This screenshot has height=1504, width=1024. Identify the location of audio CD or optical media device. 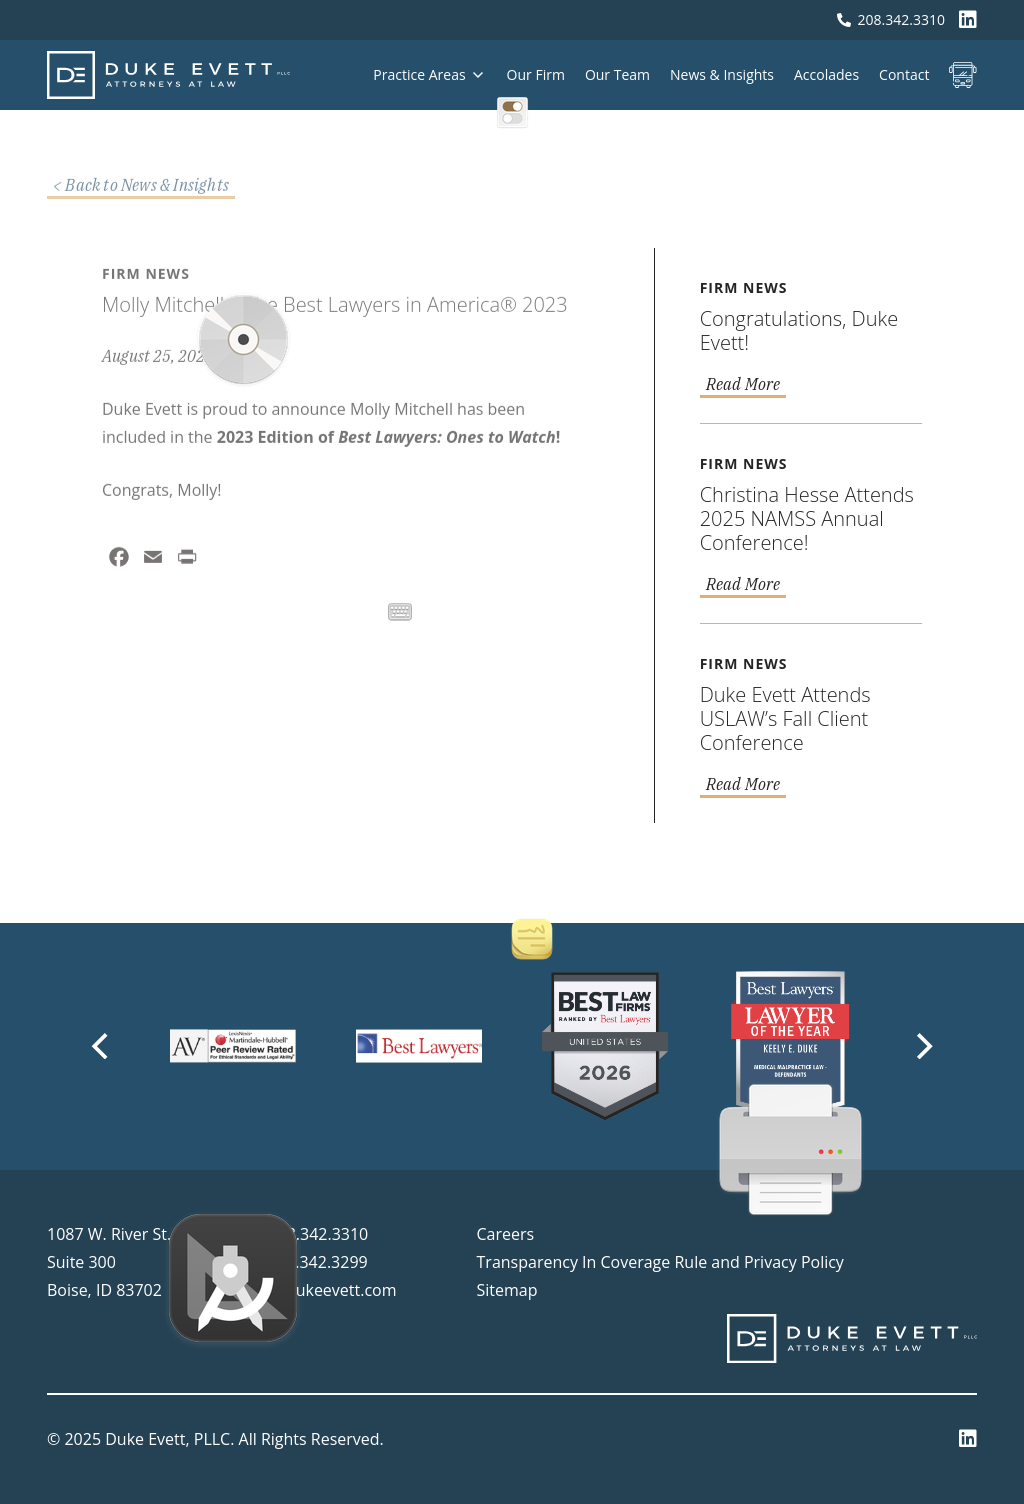
(243, 339).